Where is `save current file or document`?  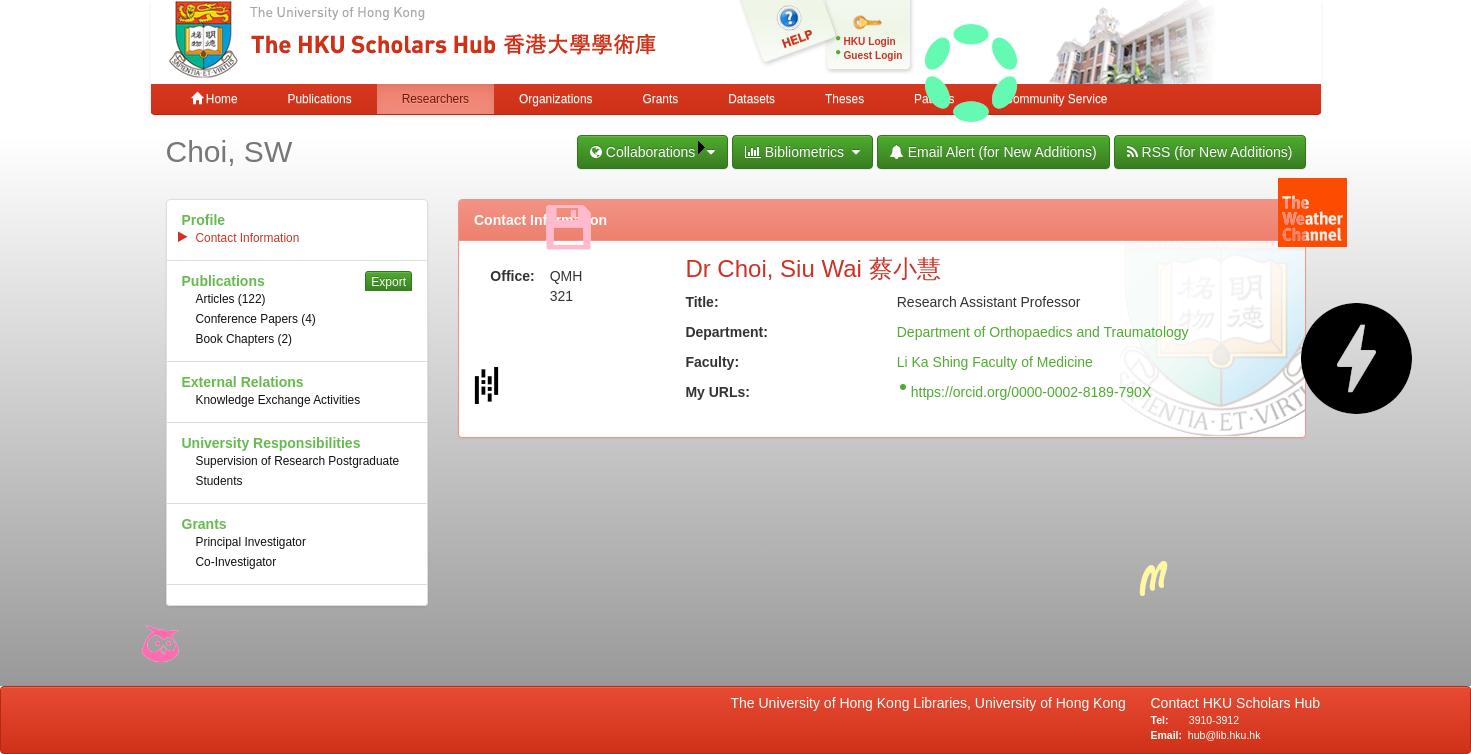 save current file or document is located at coordinates (568, 227).